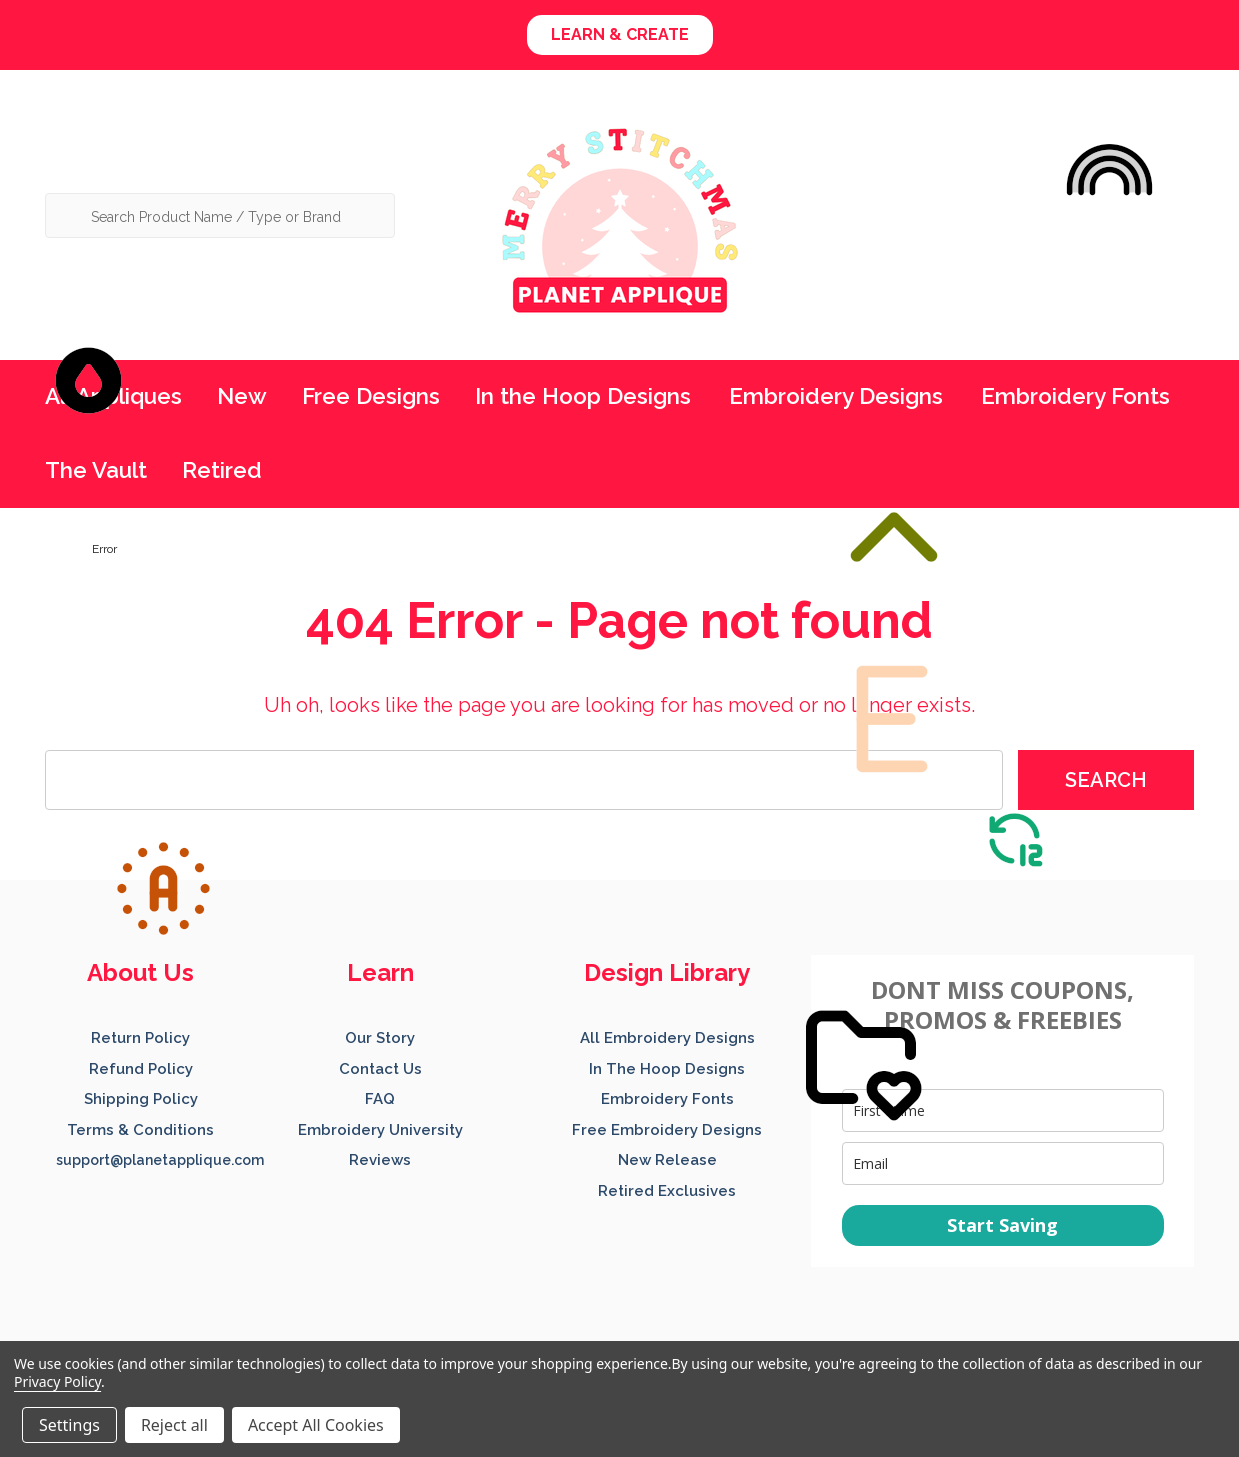  What do you see at coordinates (894, 537) in the screenshot?
I see `collapse an expanded section` at bounding box center [894, 537].